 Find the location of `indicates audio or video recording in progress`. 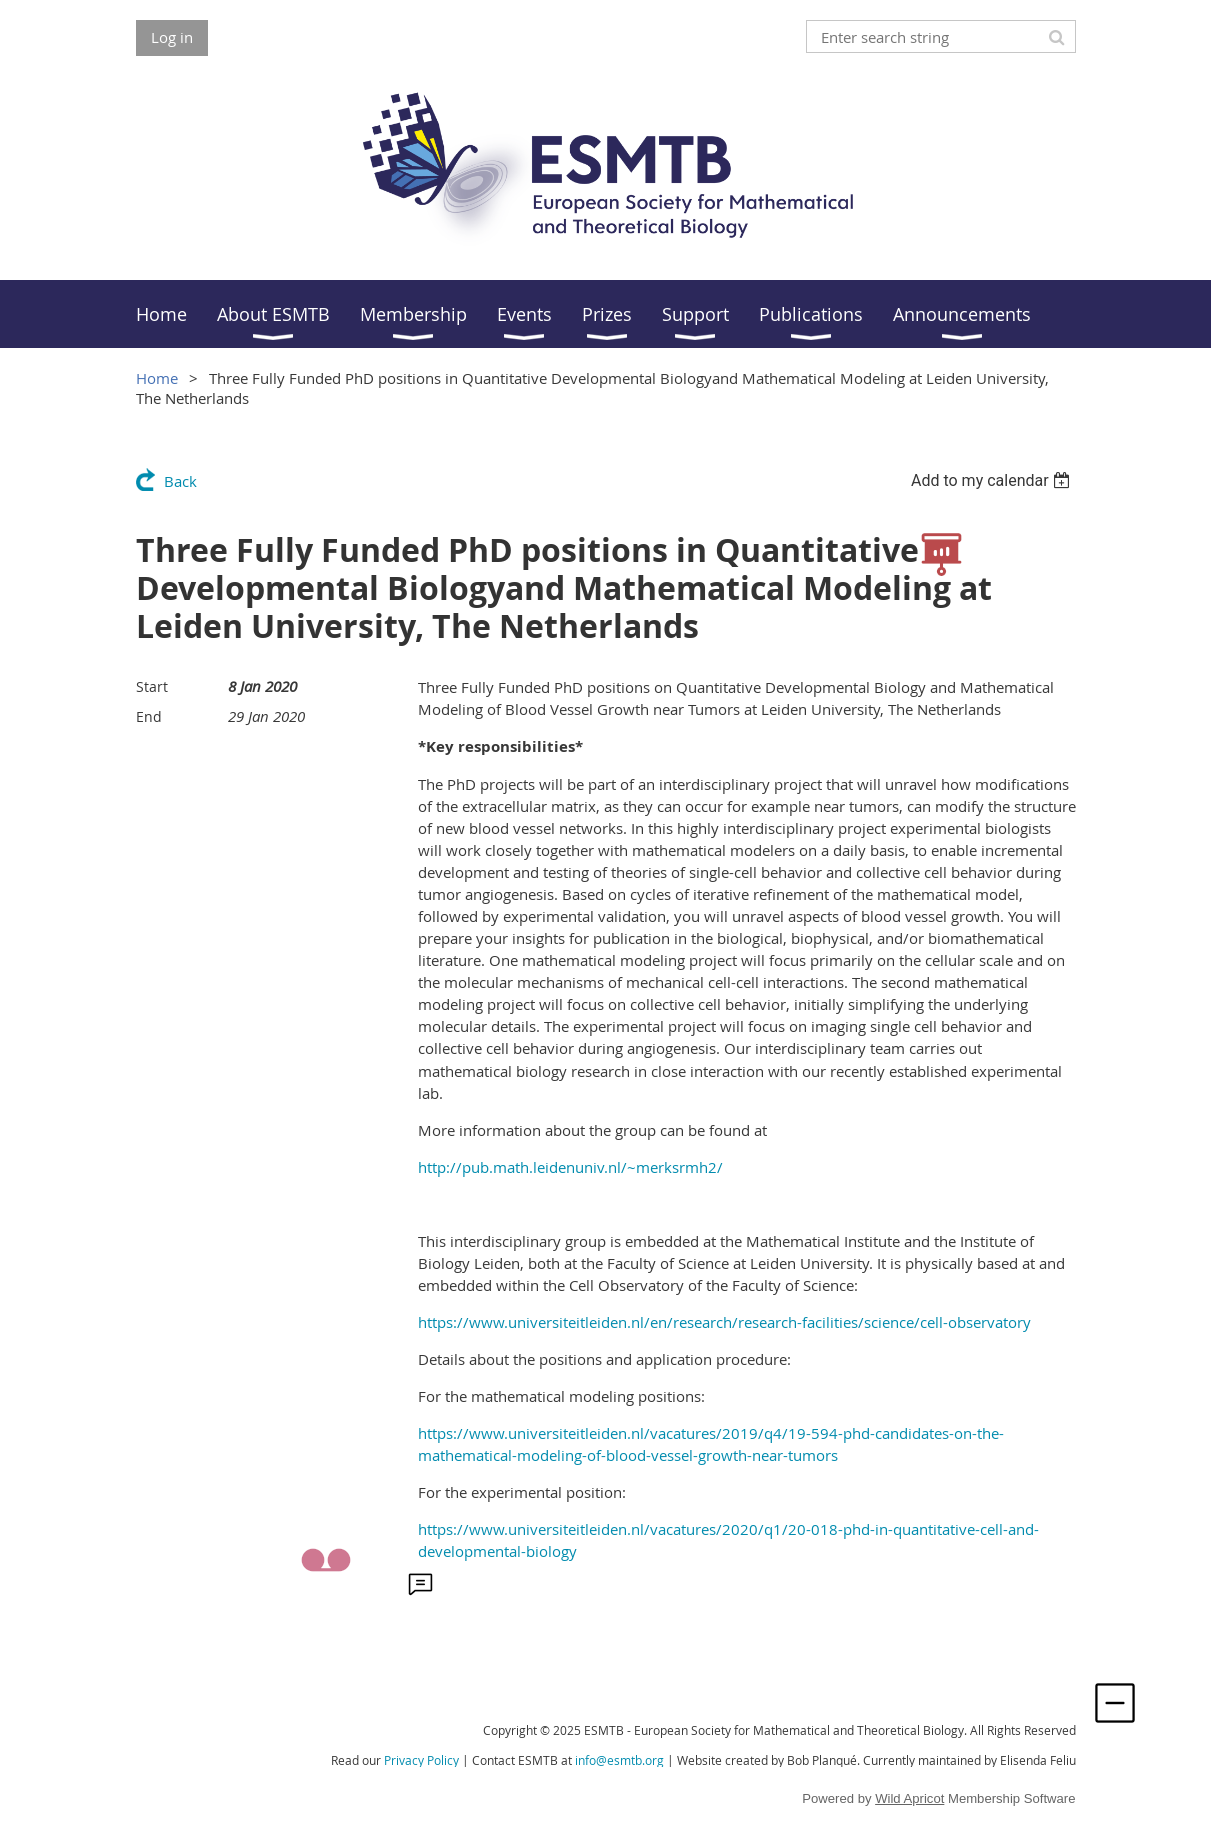

indicates audio or video recording in progress is located at coordinates (326, 1560).